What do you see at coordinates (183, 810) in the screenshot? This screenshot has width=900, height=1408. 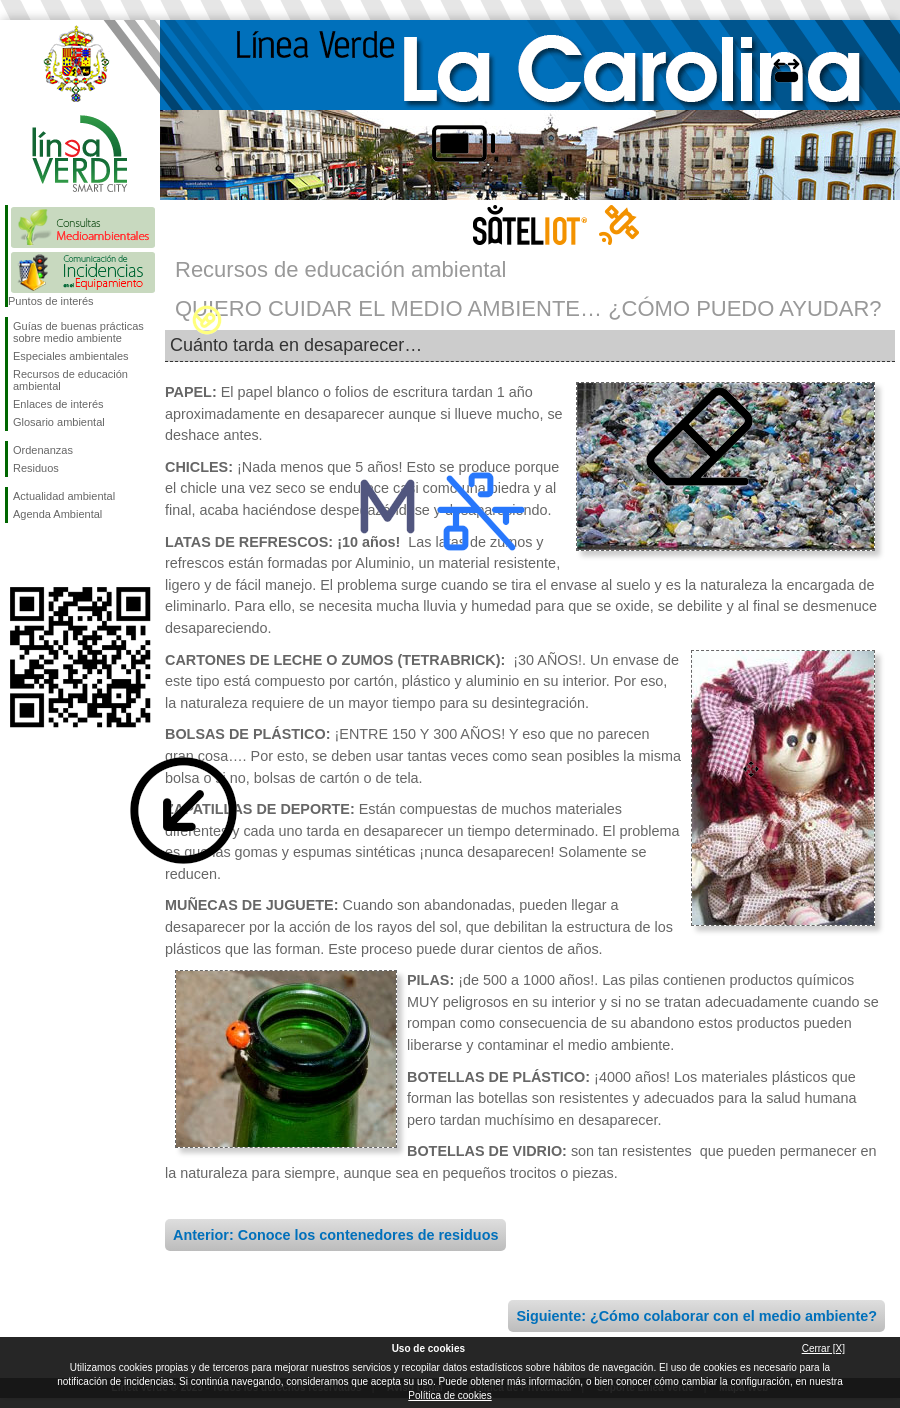 I see `navigate to previous or lower-left content` at bounding box center [183, 810].